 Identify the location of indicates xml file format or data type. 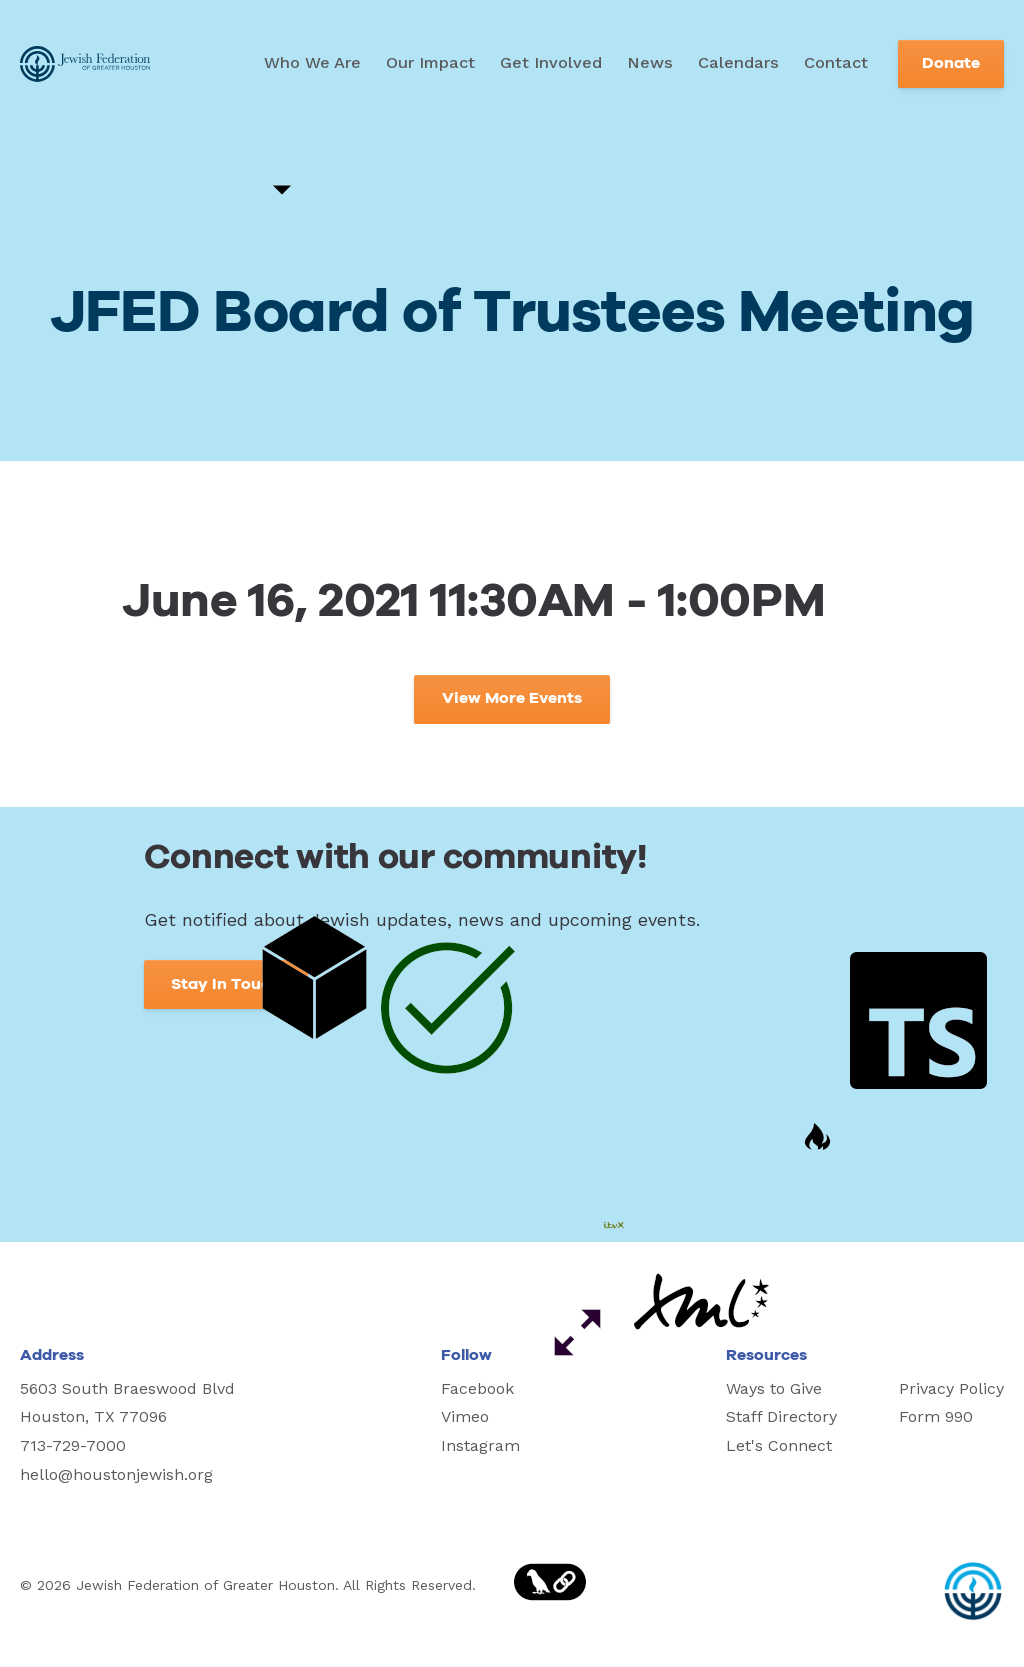
(701, 1301).